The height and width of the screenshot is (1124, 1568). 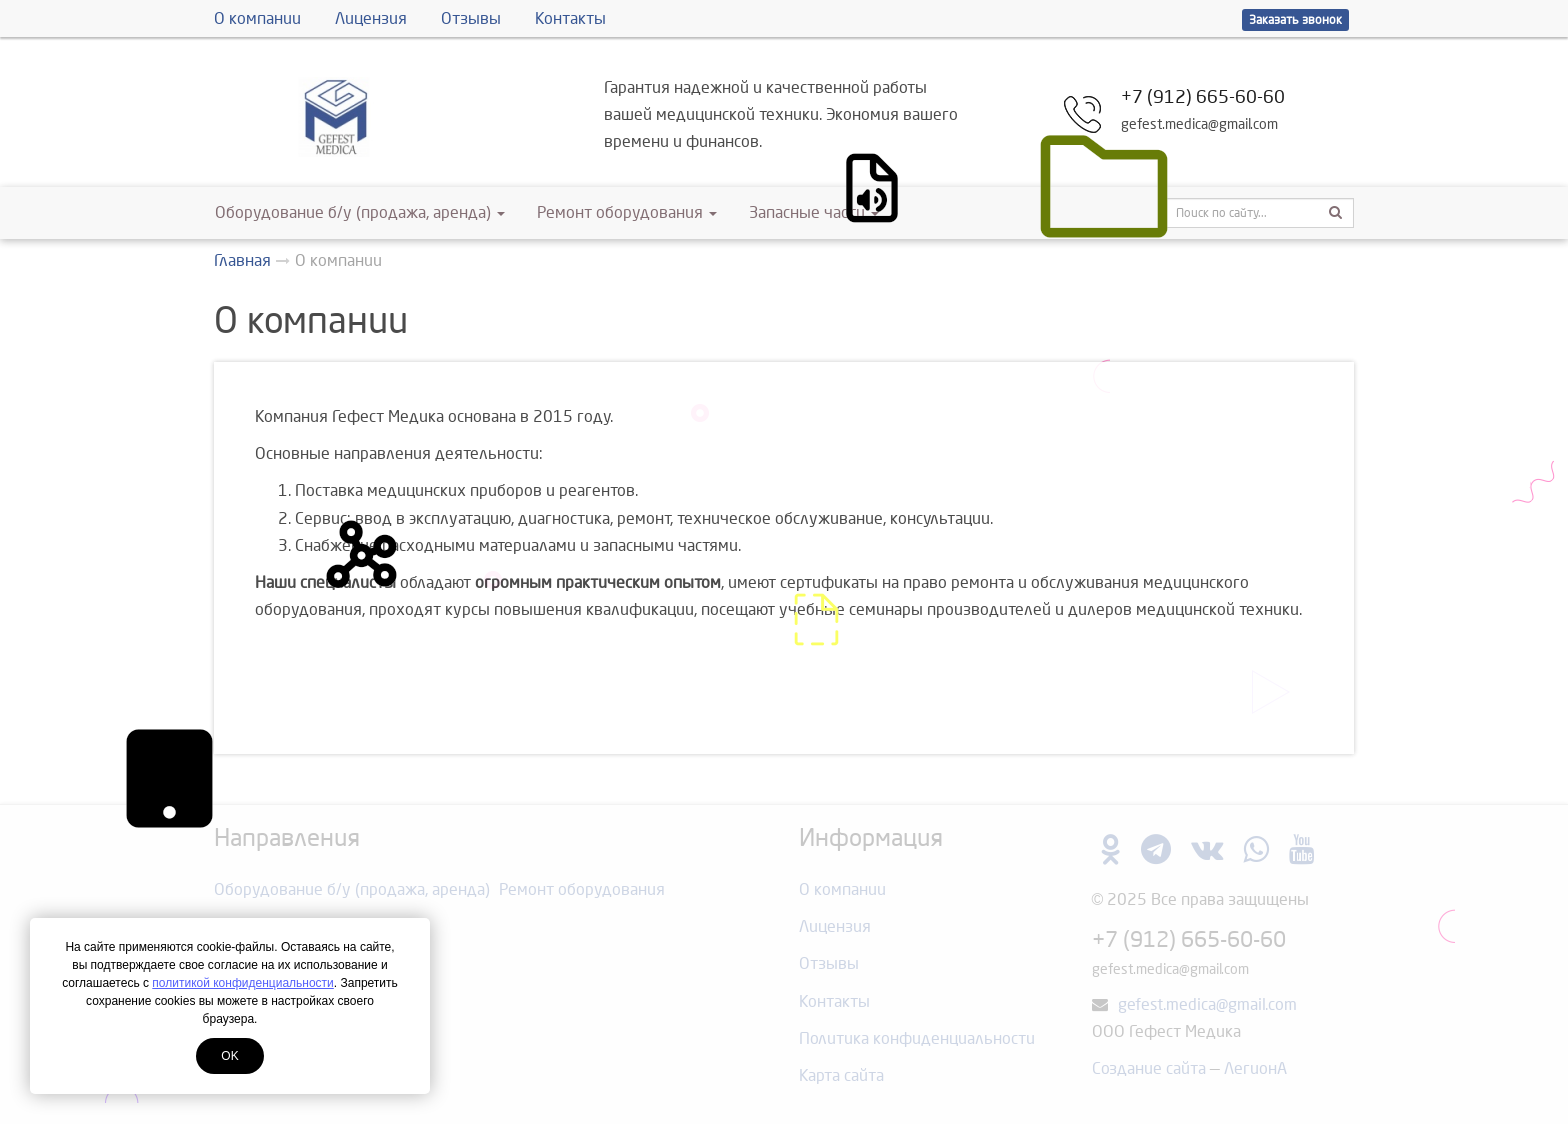 What do you see at coordinates (361, 555) in the screenshot?
I see `view network or connection graph` at bounding box center [361, 555].